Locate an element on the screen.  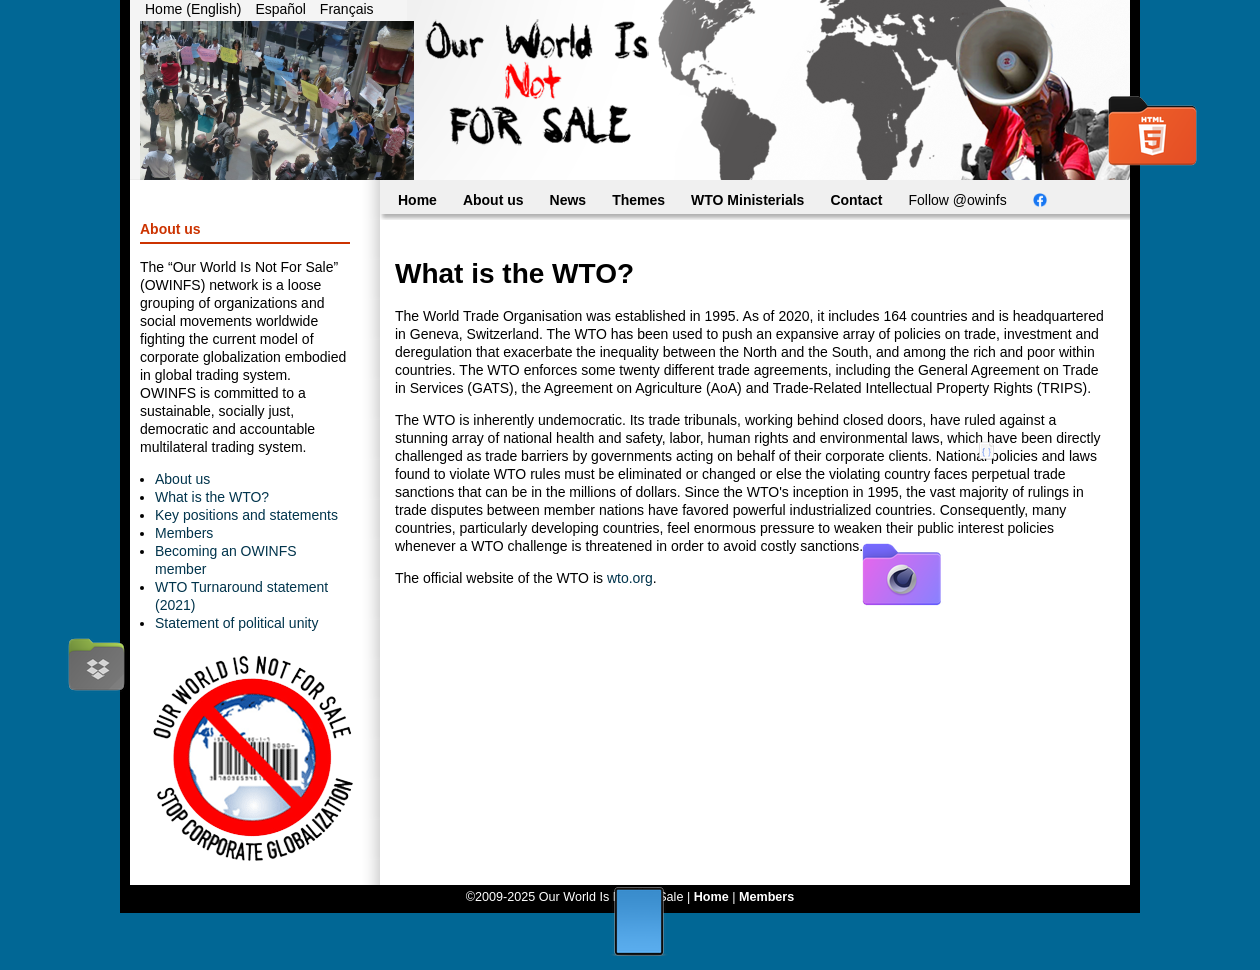
open your dropbox folder is located at coordinates (96, 664).